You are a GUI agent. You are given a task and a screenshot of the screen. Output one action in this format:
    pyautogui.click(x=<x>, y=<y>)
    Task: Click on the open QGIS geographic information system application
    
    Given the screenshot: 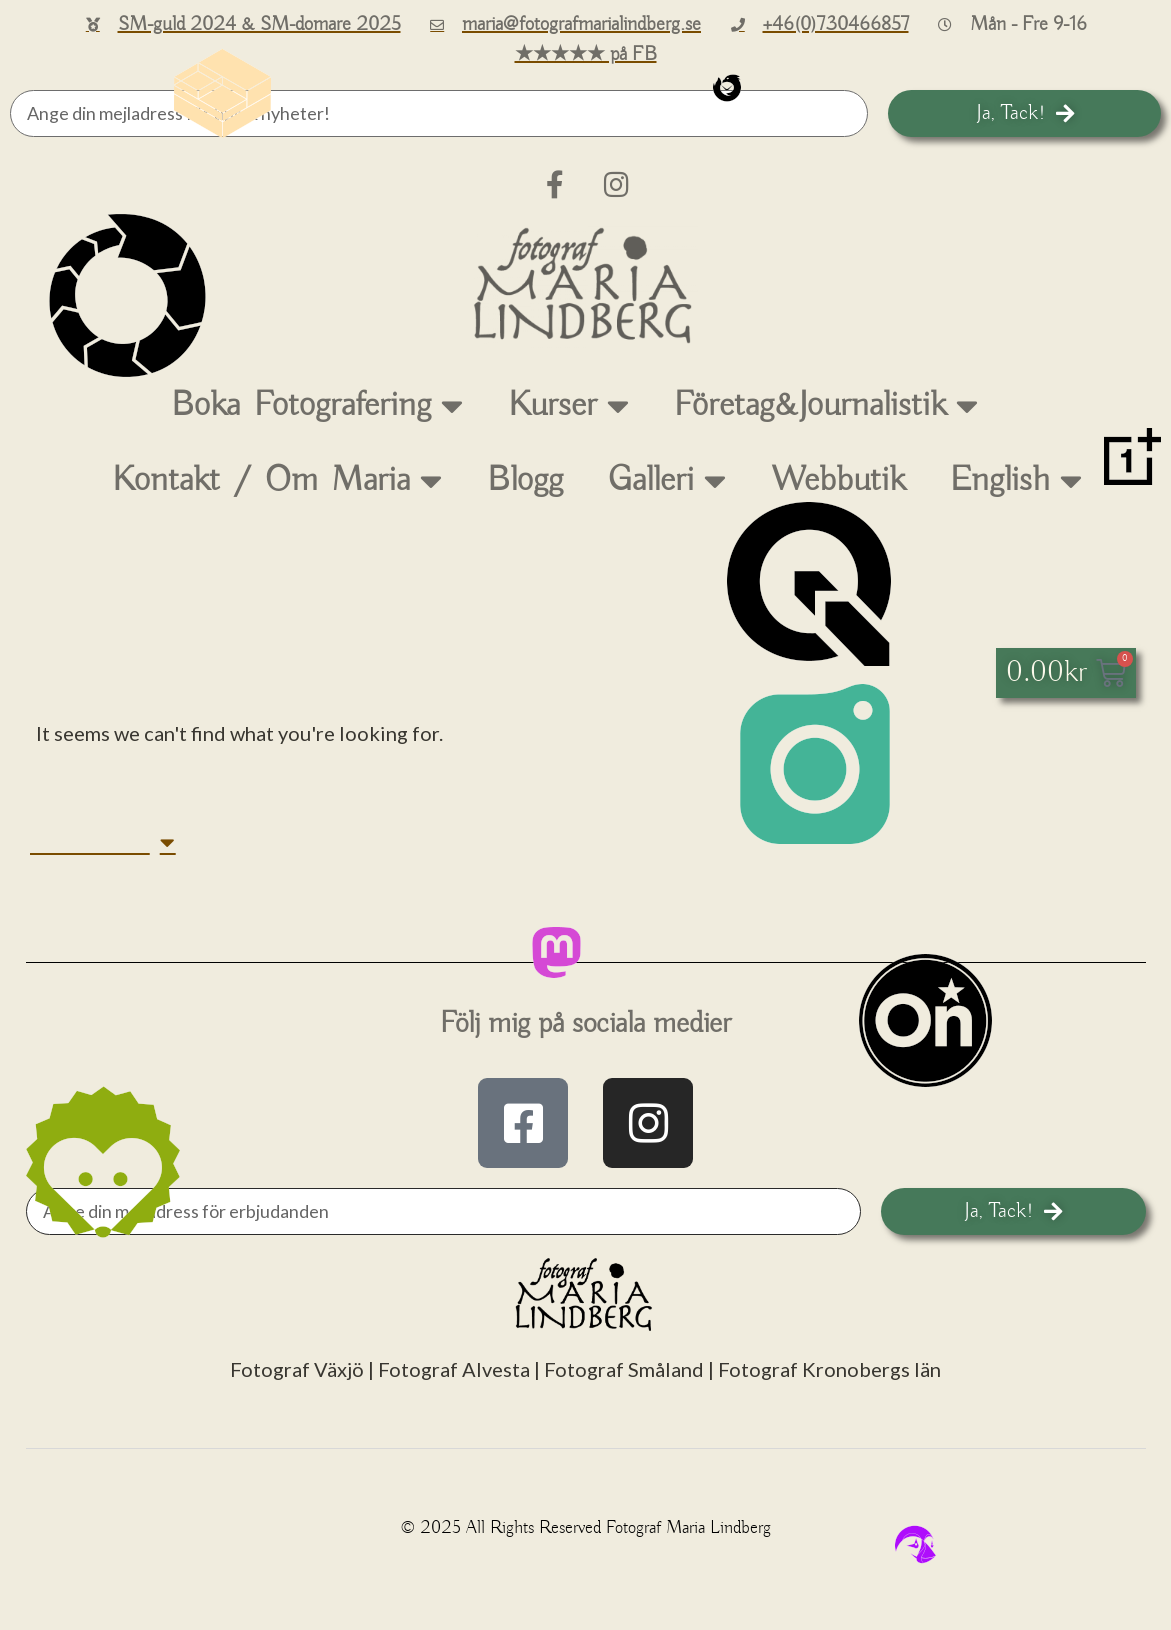 What is the action you would take?
    pyautogui.click(x=809, y=584)
    